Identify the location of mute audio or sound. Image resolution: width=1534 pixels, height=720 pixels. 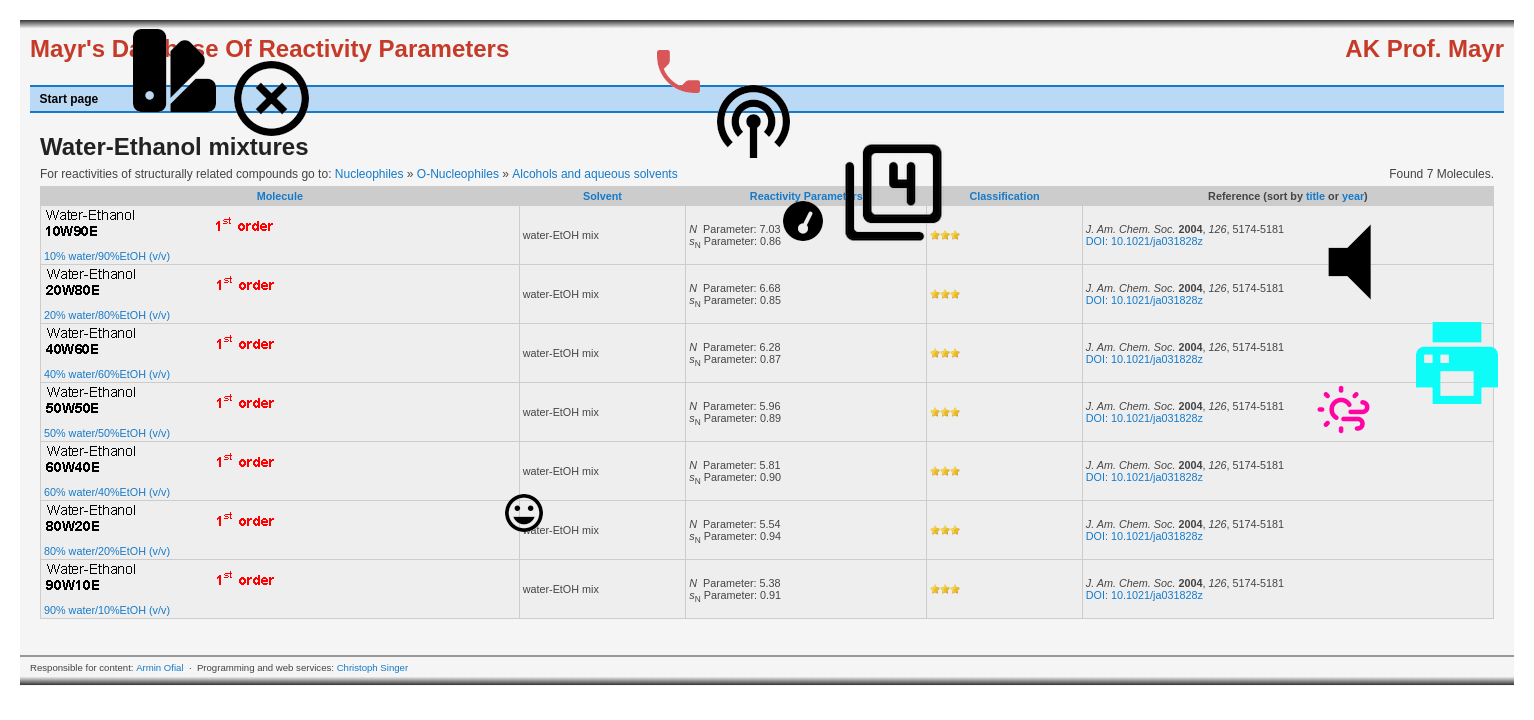
(1352, 262).